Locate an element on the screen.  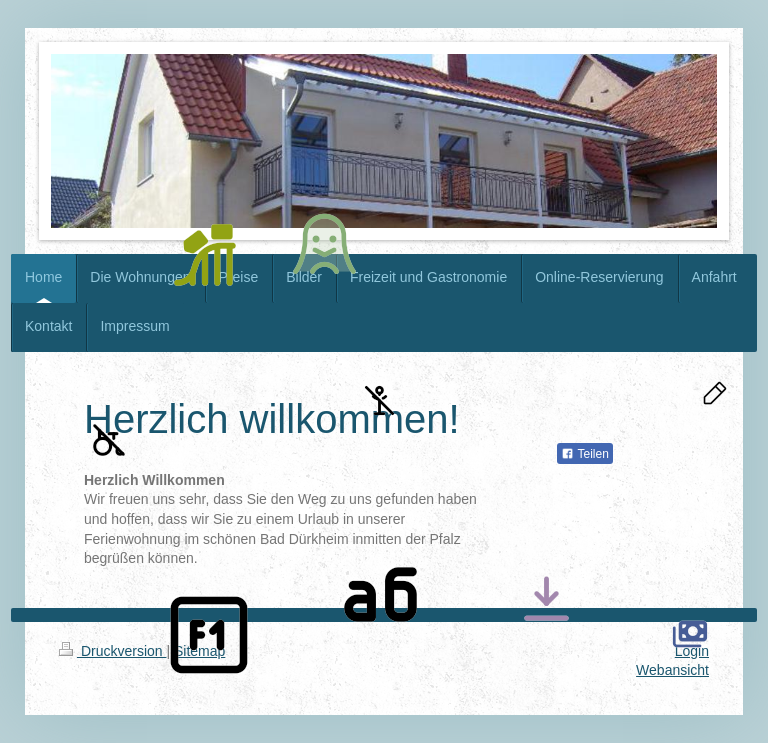
disable wardrobe or clothing display feature is located at coordinates (379, 400).